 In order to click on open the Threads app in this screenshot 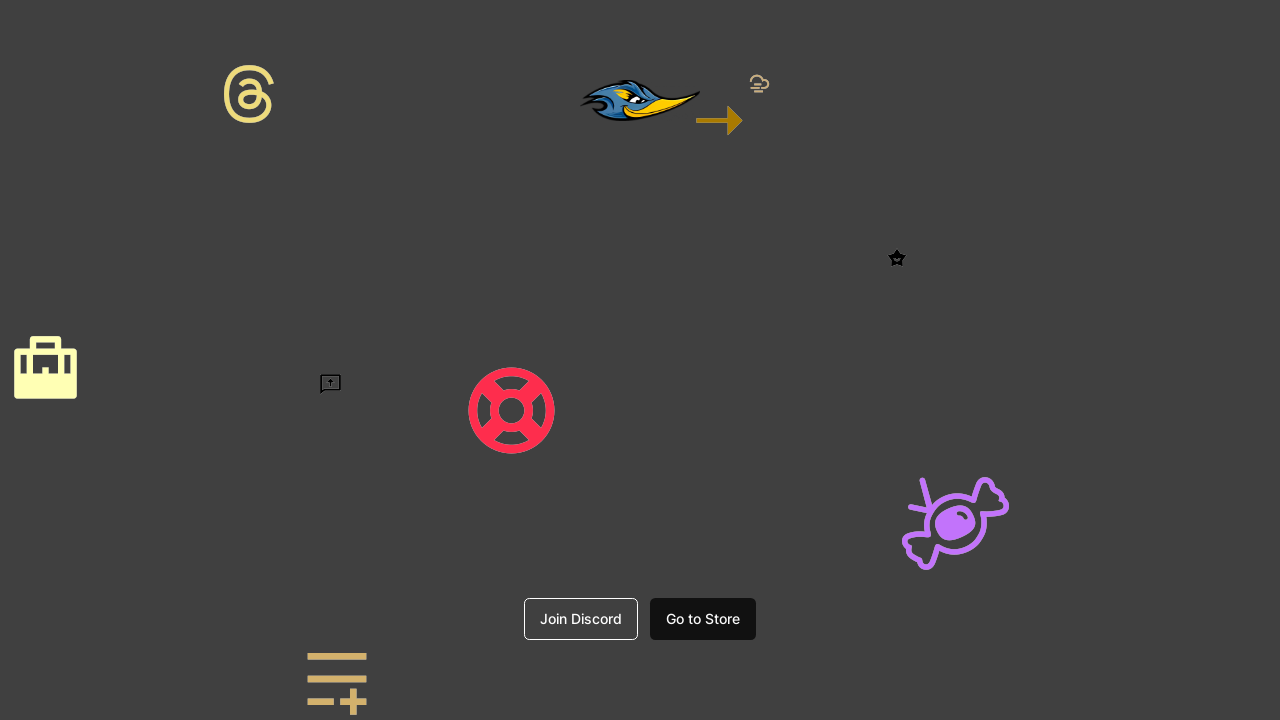, I will do `click(249, 94)`.